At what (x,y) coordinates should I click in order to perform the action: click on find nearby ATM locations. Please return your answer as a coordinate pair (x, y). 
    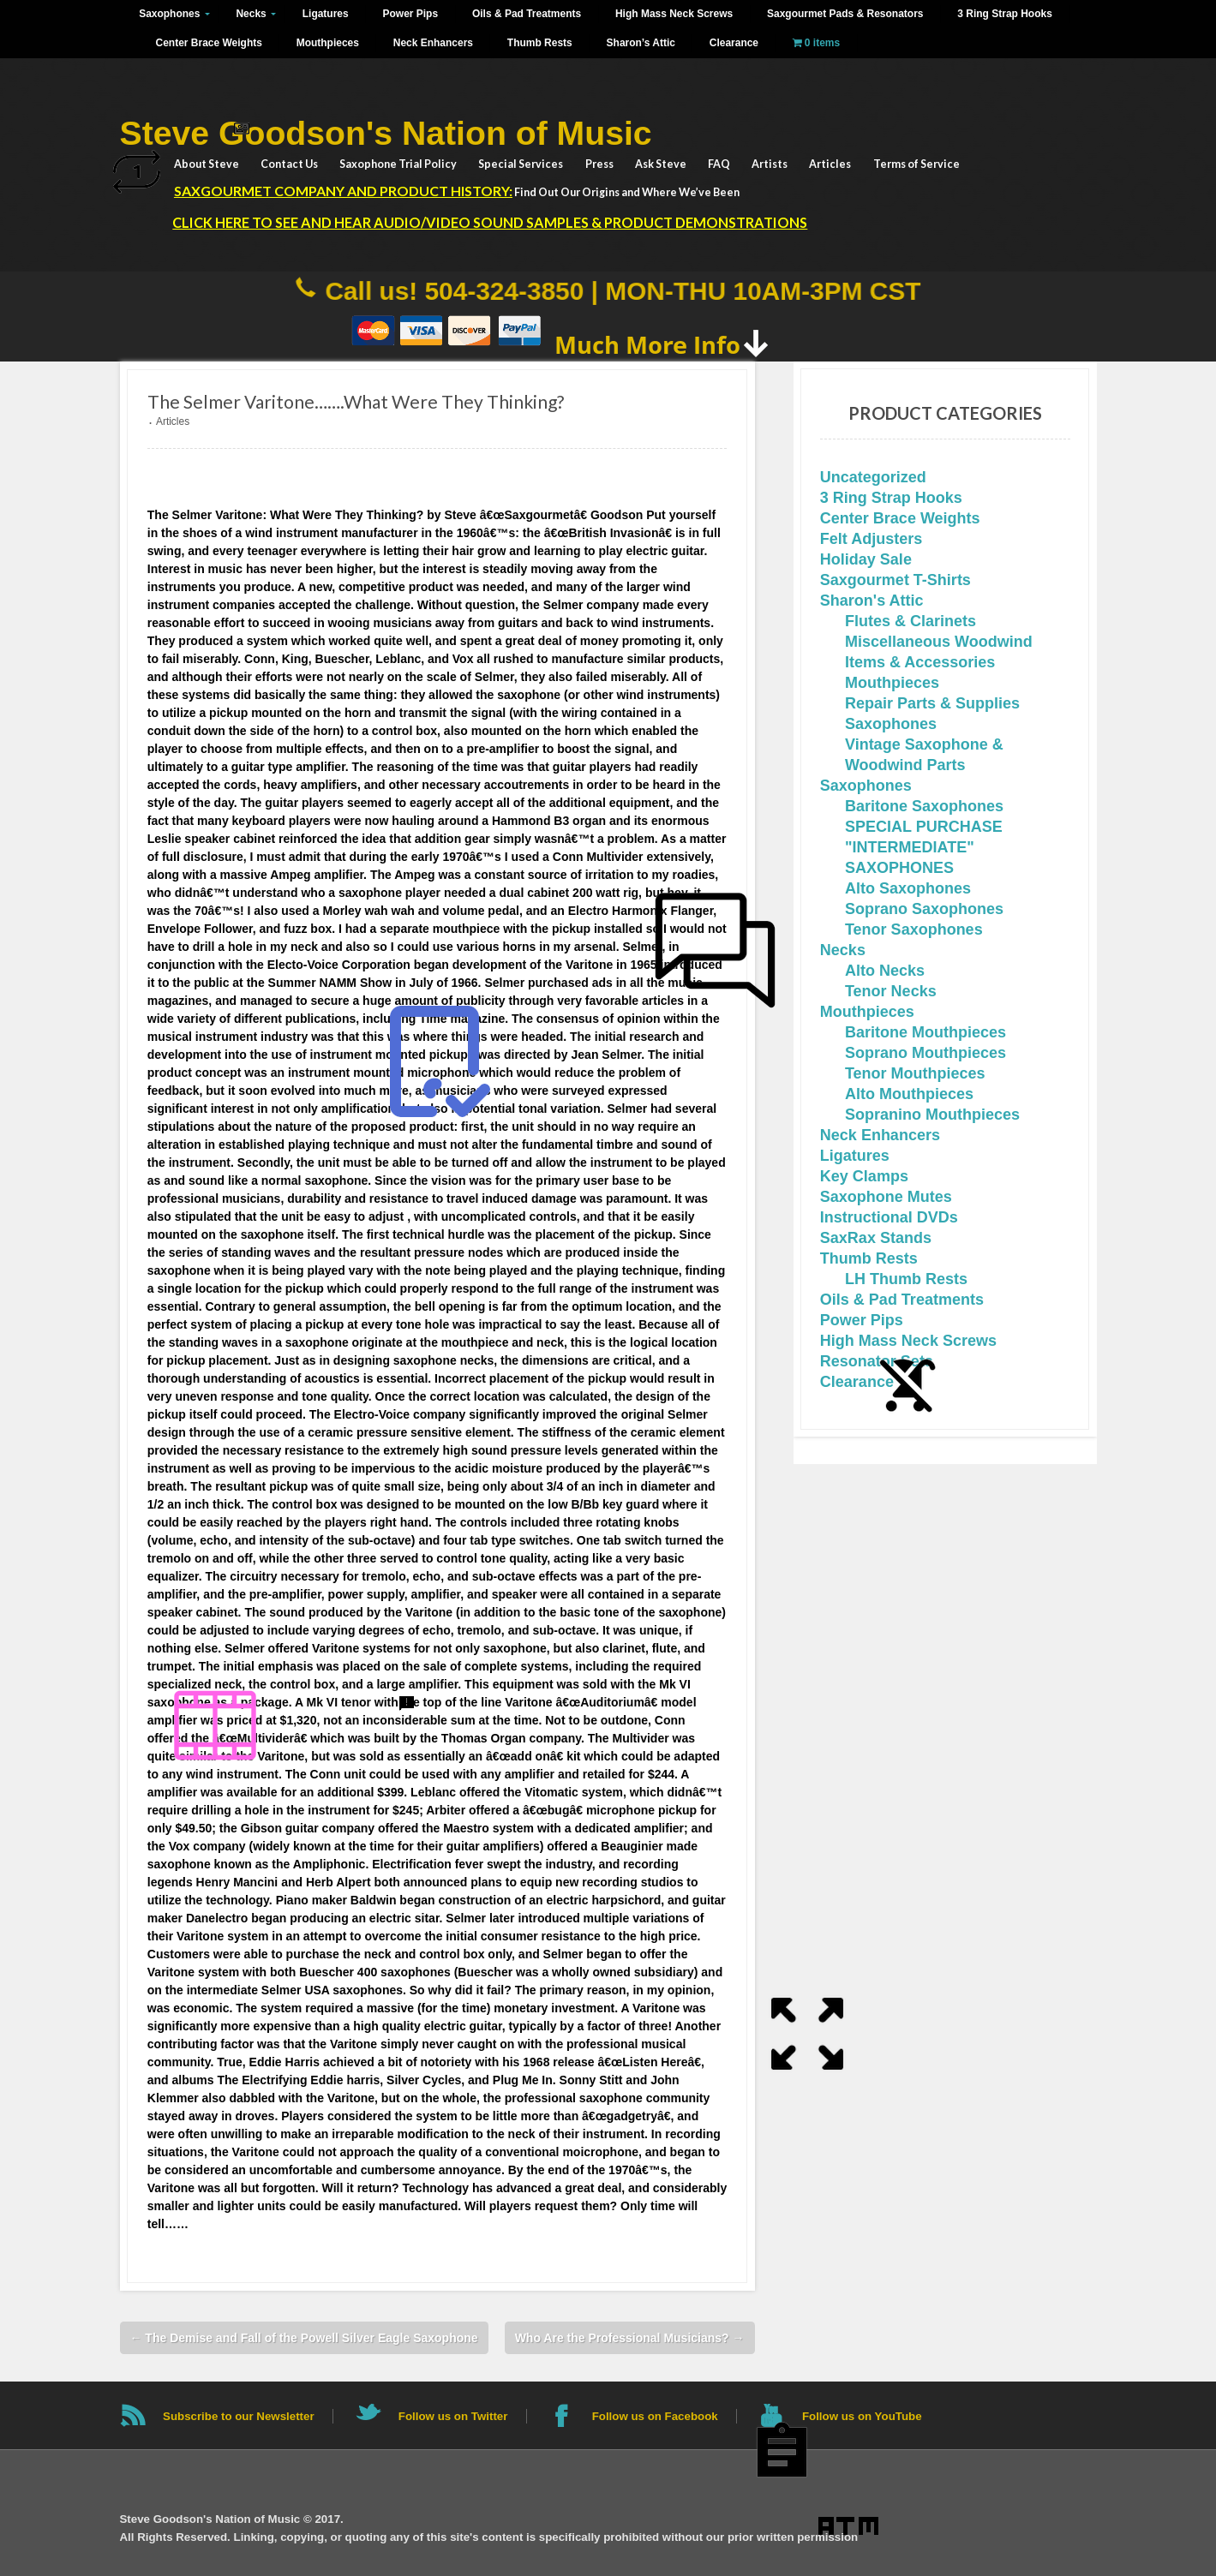
    Looking at the image, I should click on (848, 2526).